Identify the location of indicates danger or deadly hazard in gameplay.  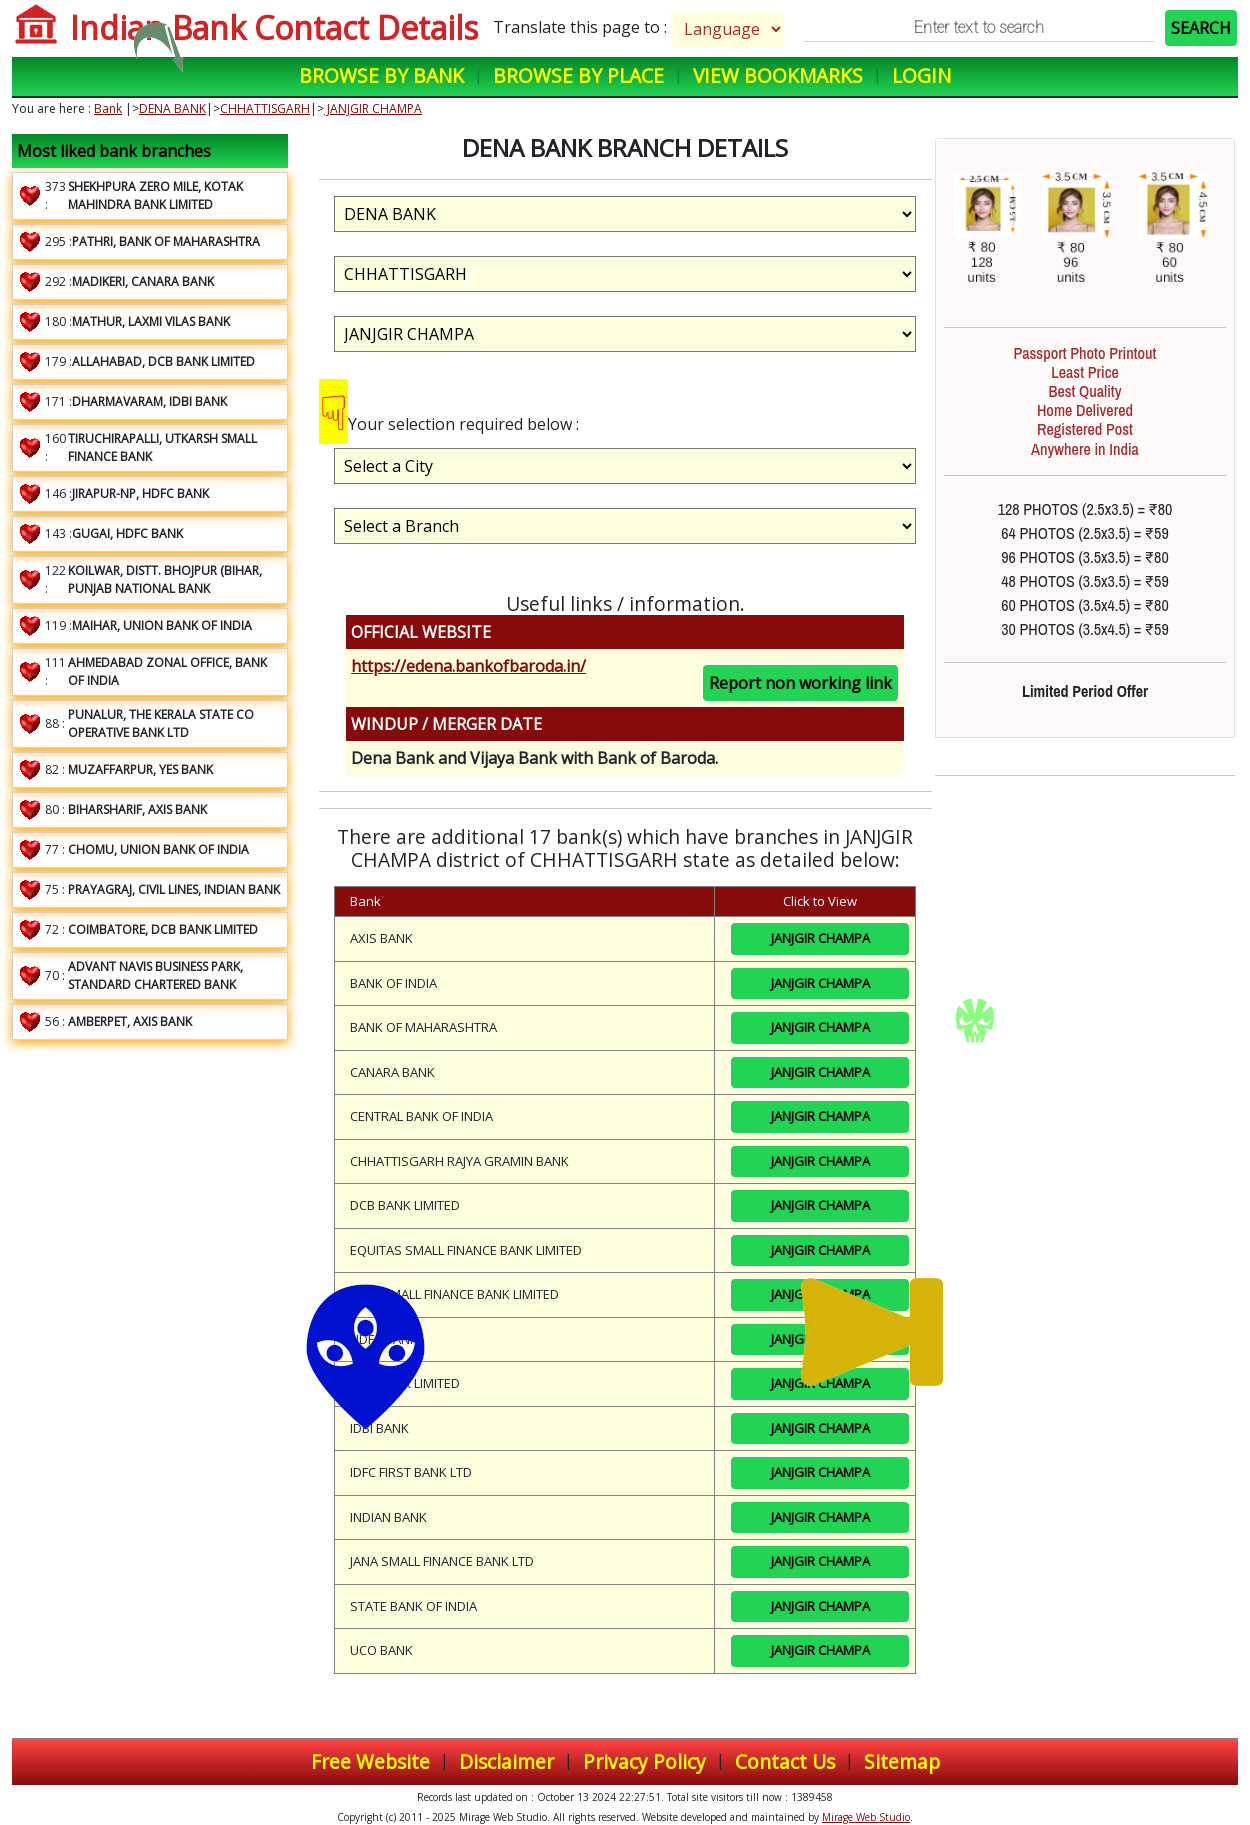
(975, 1020).